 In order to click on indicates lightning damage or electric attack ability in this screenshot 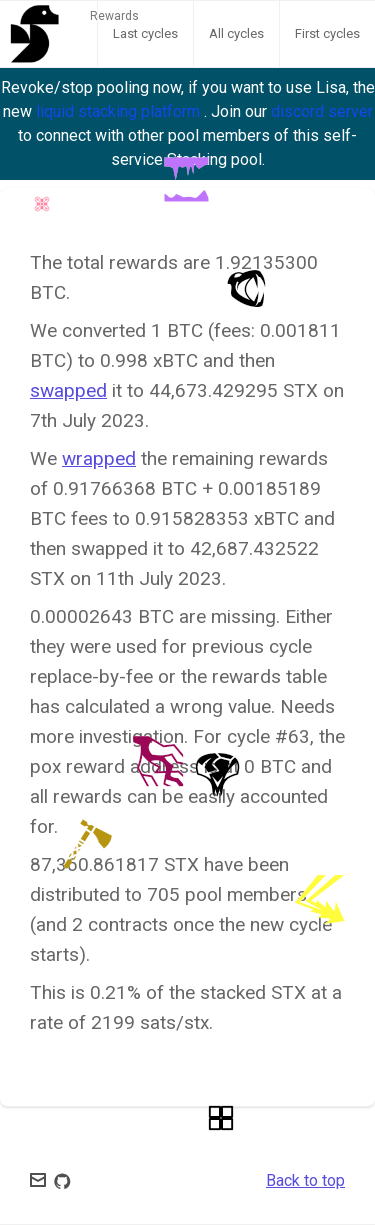, I will do `click(158, 761)`.